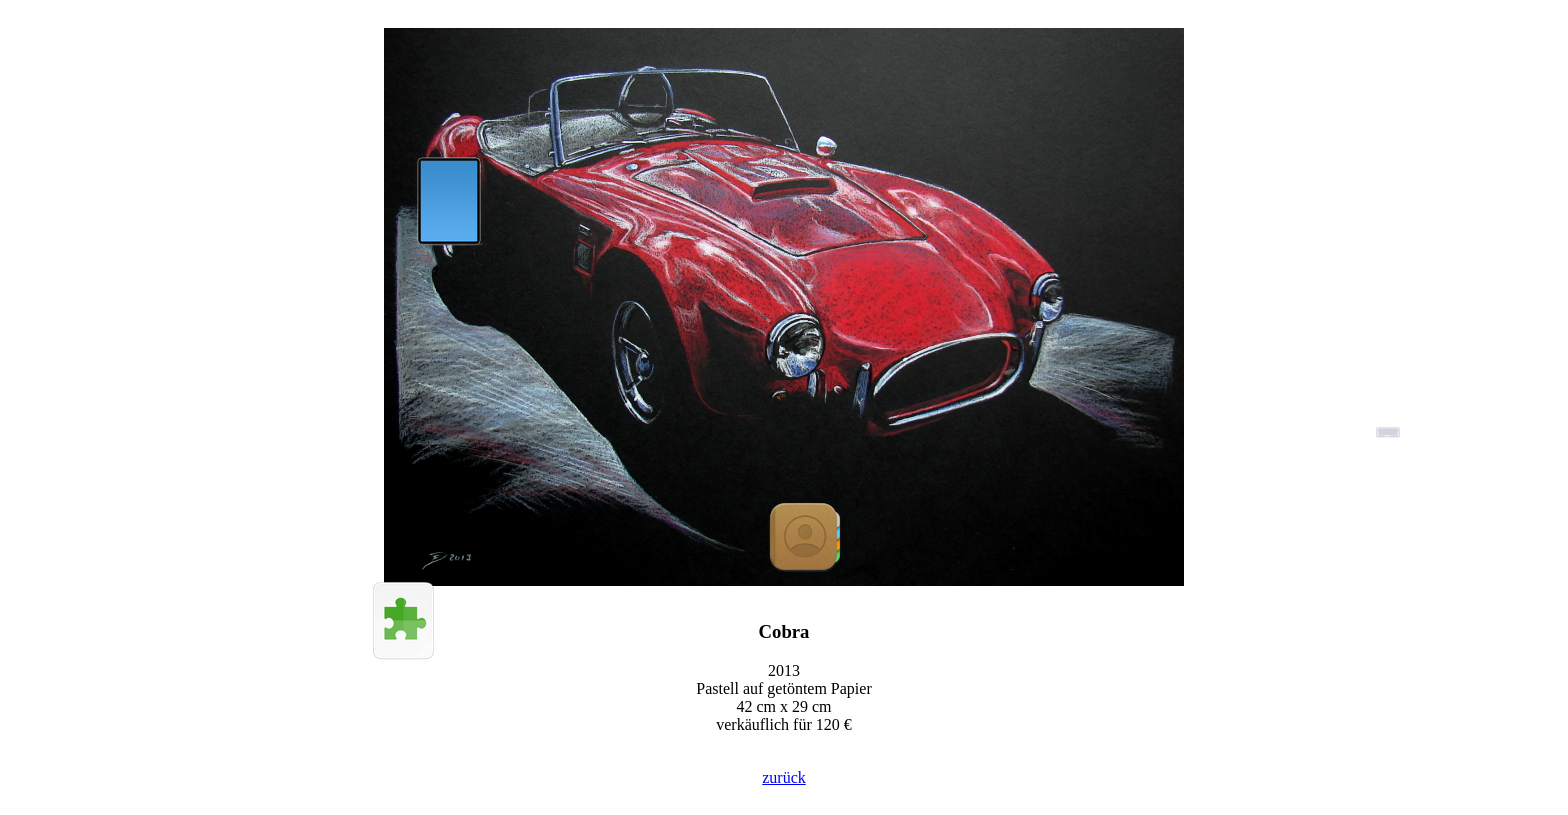 The height and width of the screenshot is (815, 1568). I want to click on an addon or extension file type, so click(403, 620).